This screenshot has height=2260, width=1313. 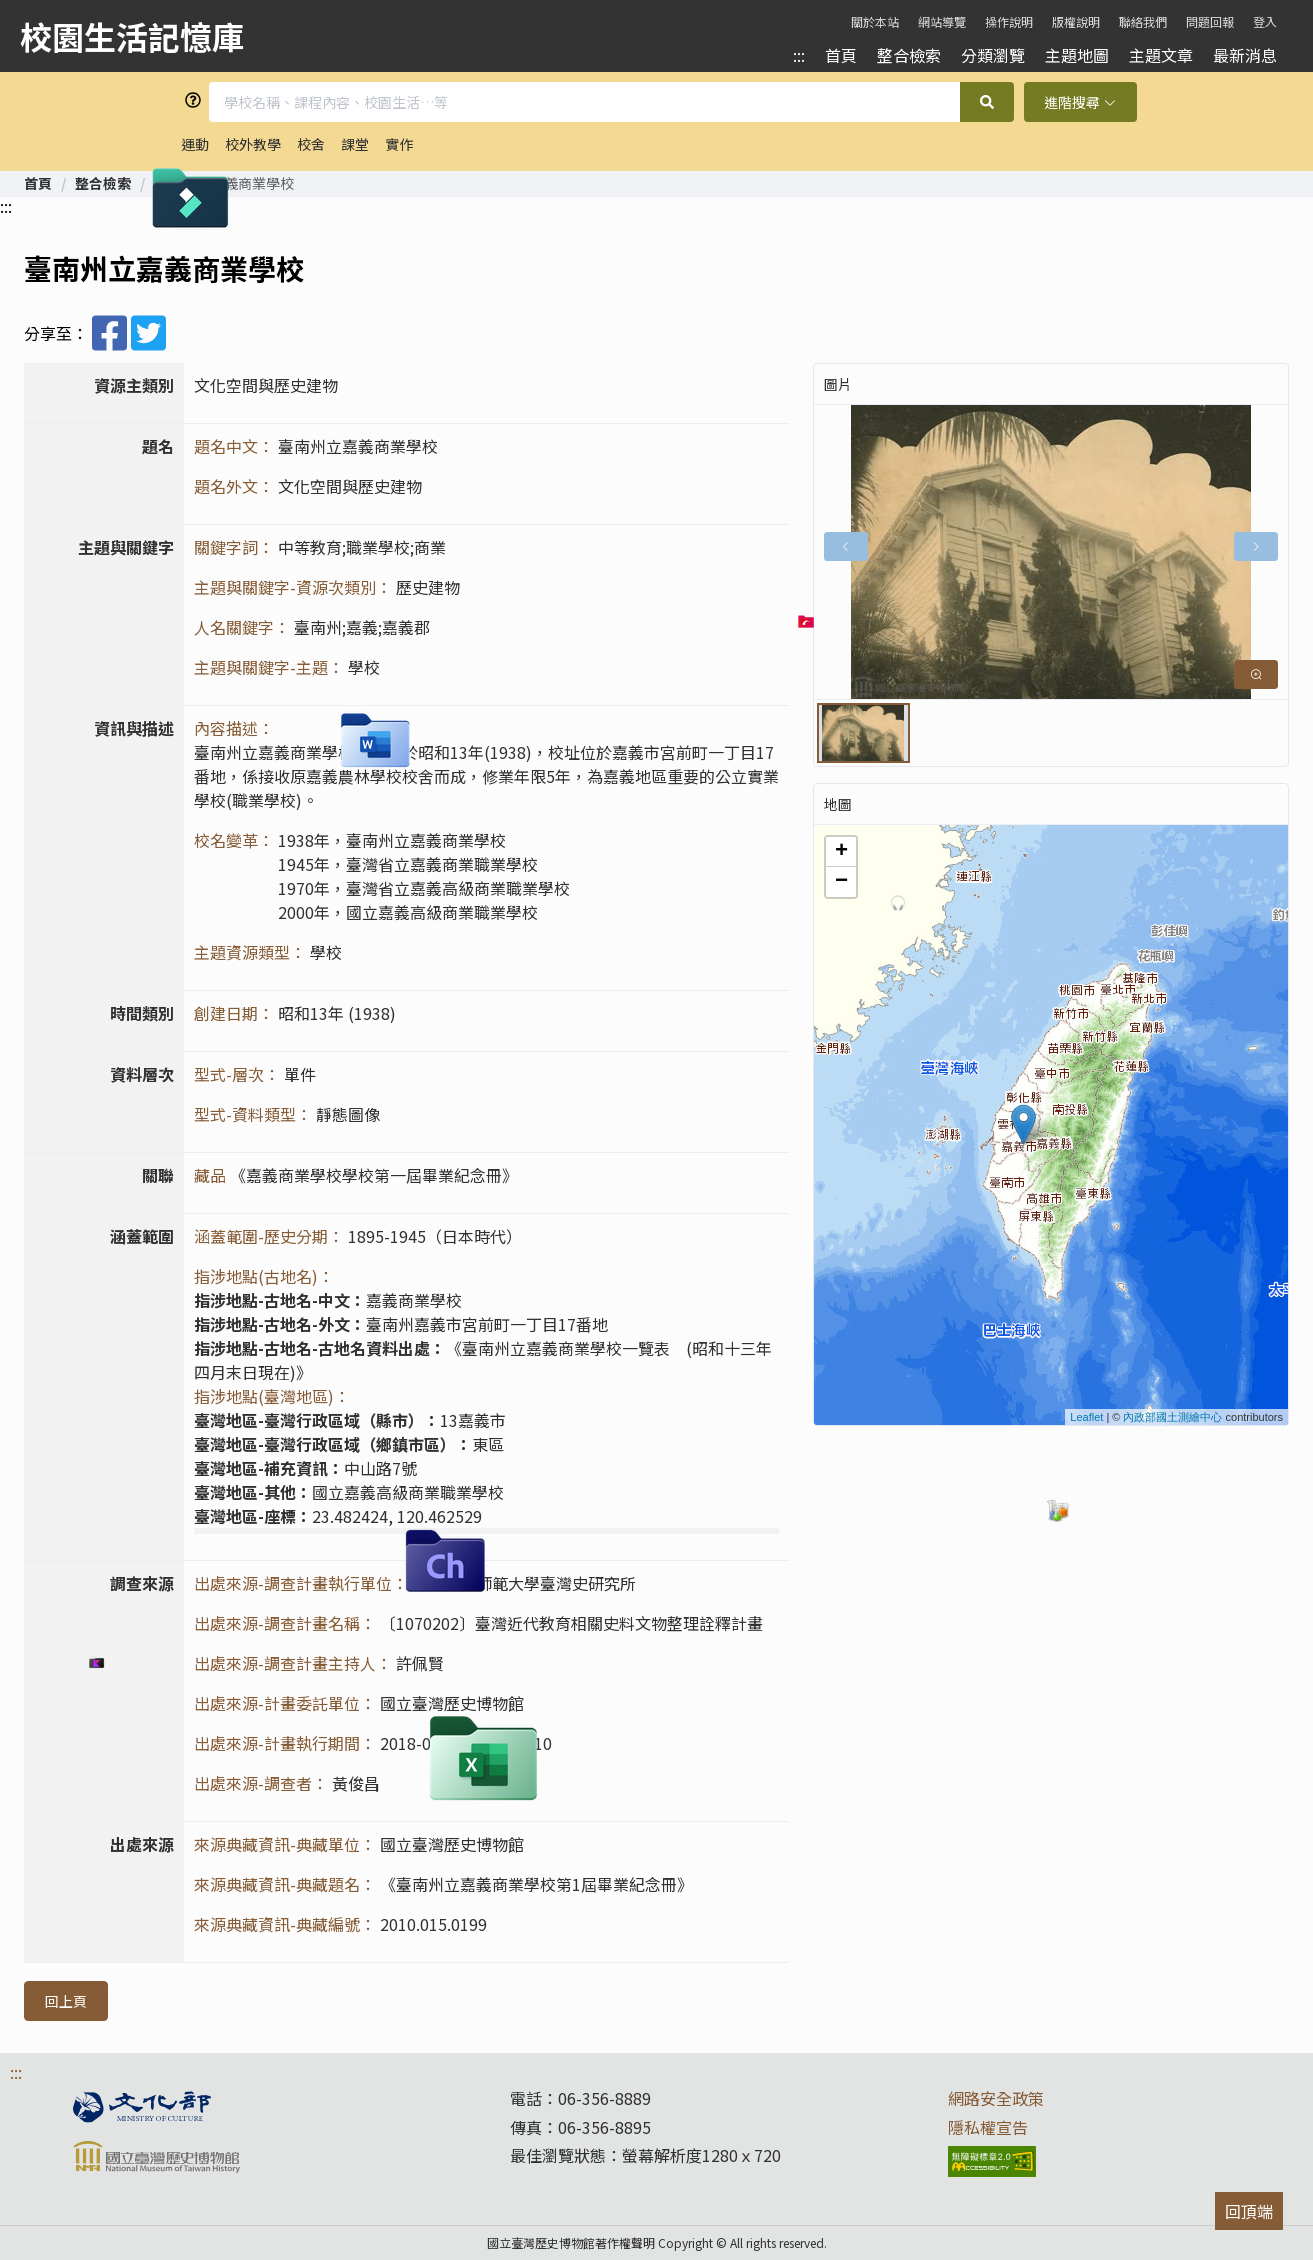 I want to click on bluetooth headphones connected, so click(x=898, y=903).